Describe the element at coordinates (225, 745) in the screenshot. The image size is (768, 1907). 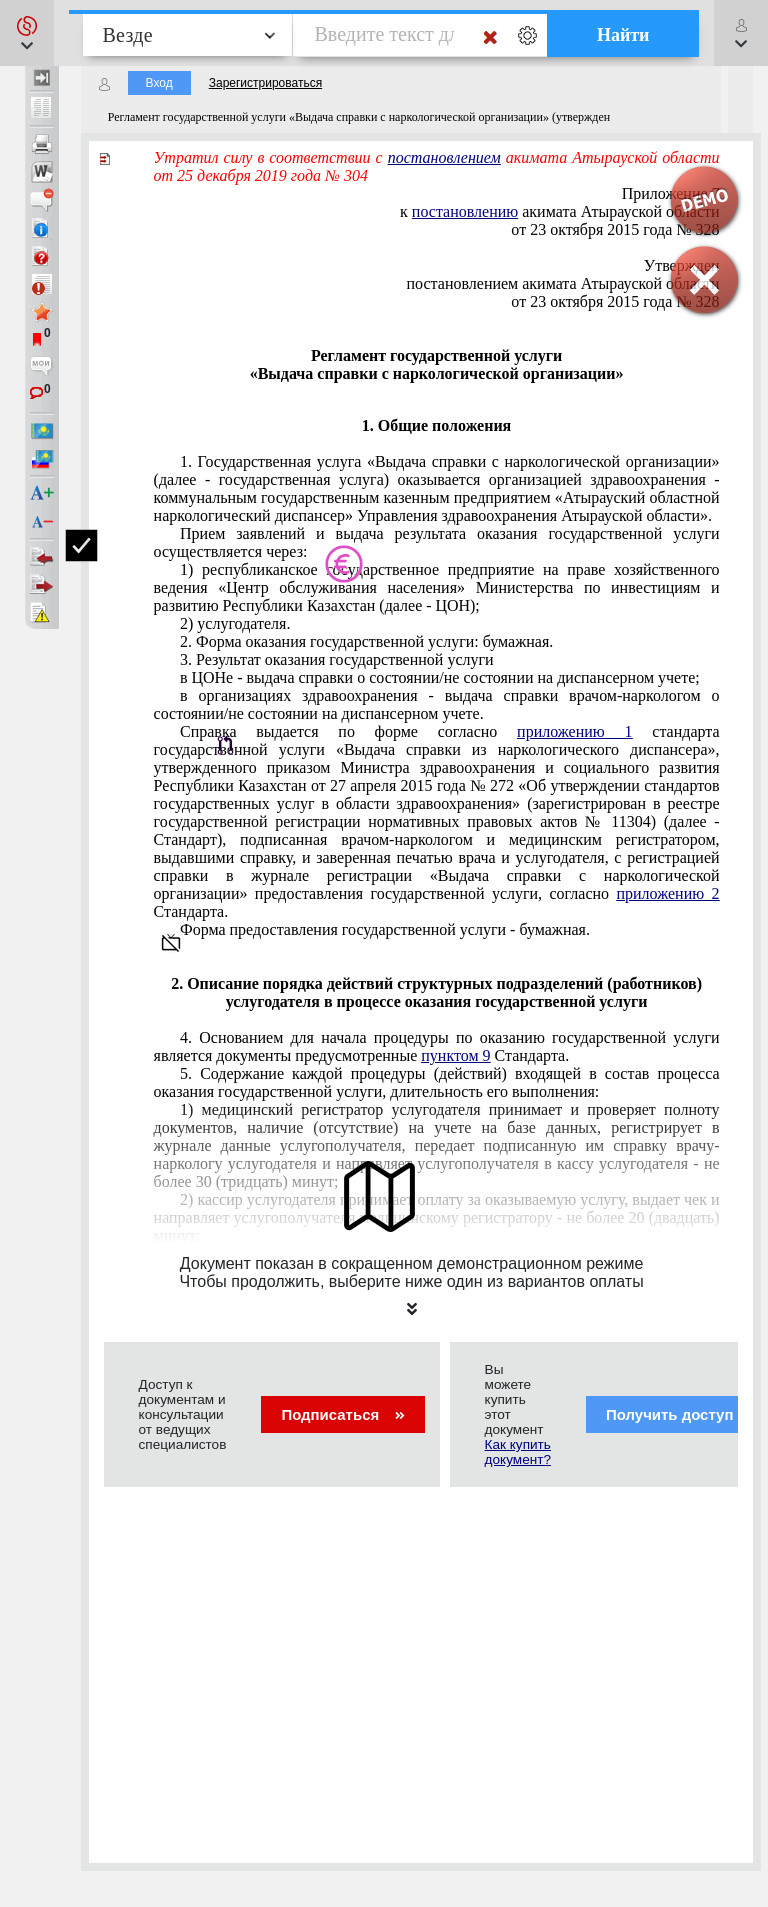
I see `create a new pull request` at that location.